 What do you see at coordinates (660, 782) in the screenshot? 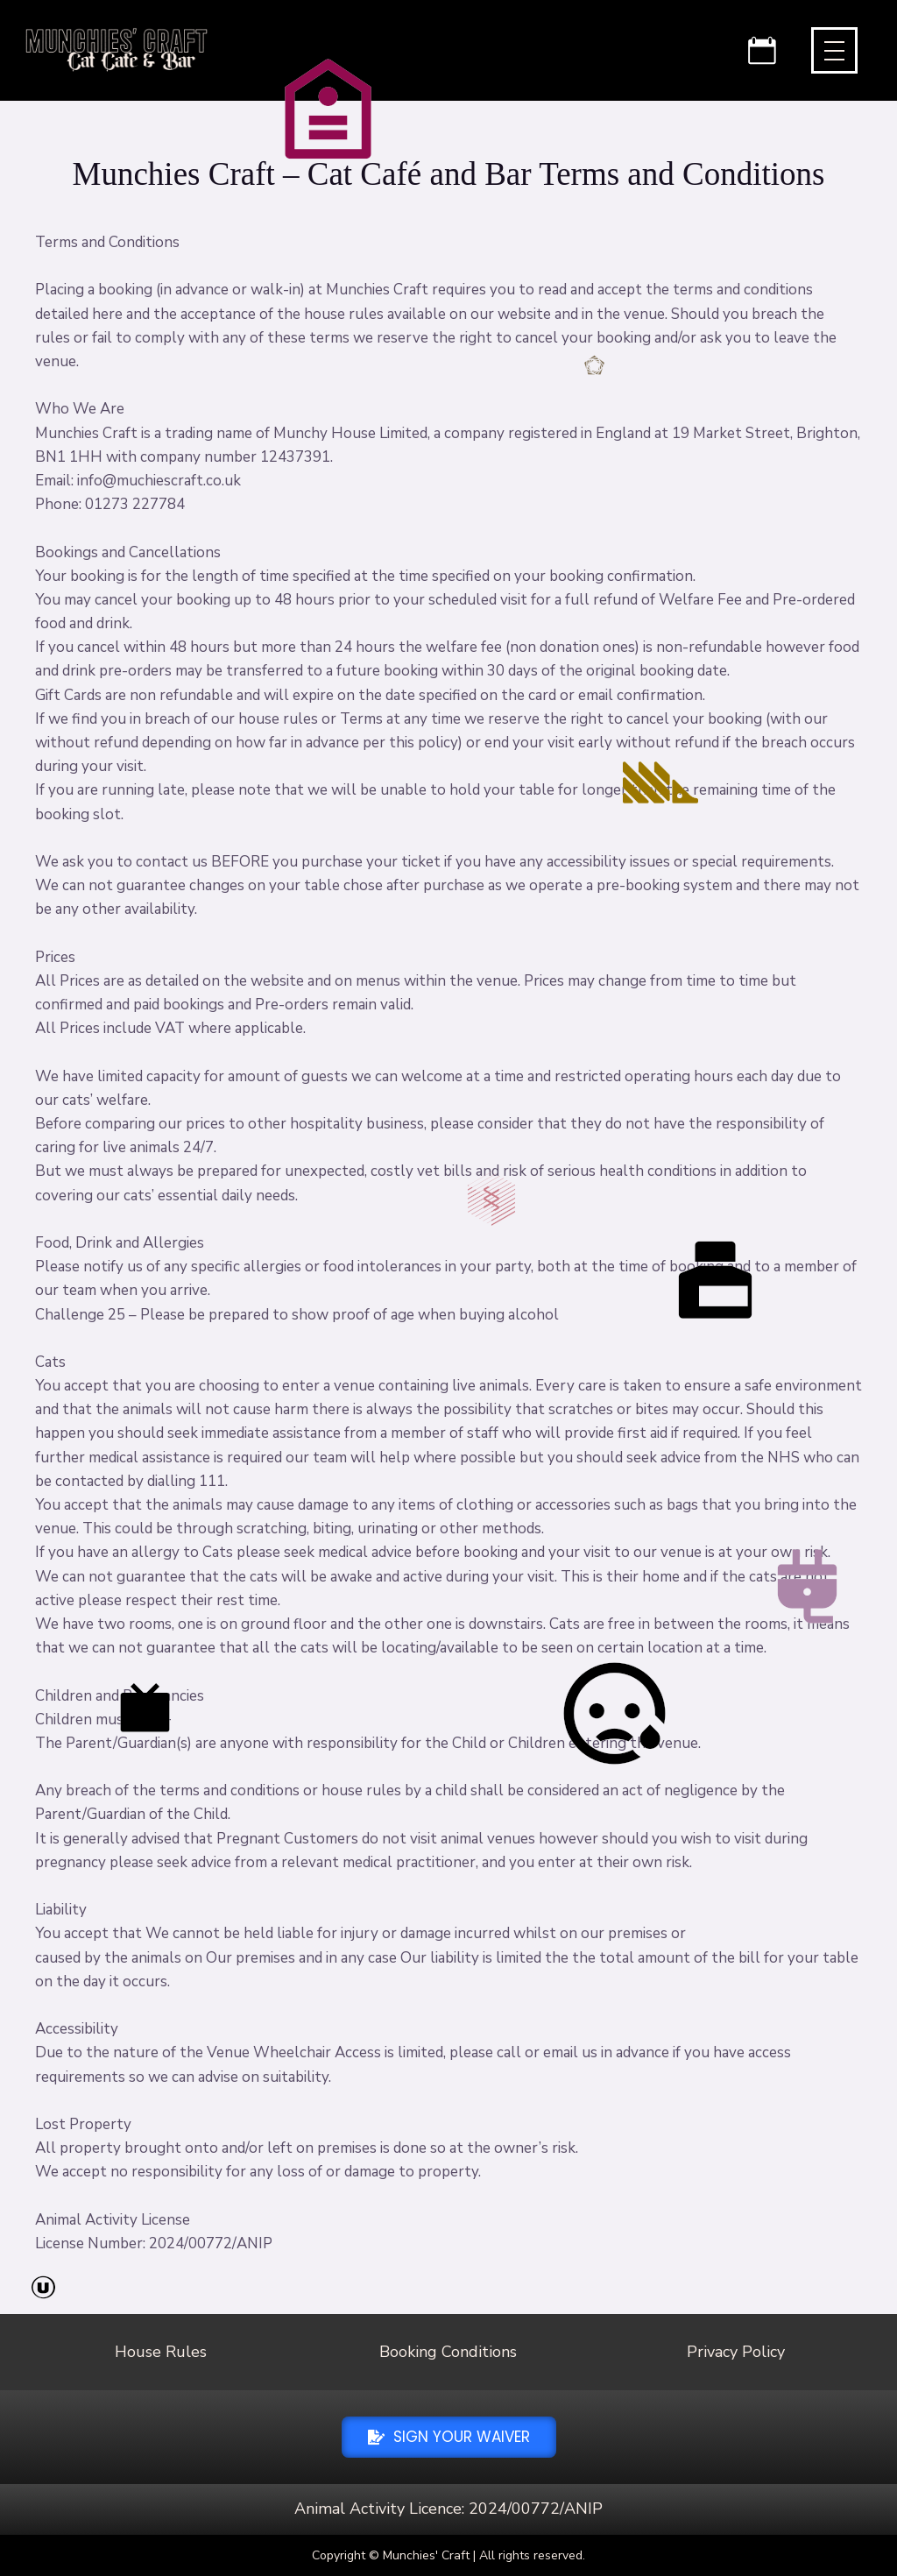
I see `open PostHog analytics dashboard` at bounding box center [660, 782].